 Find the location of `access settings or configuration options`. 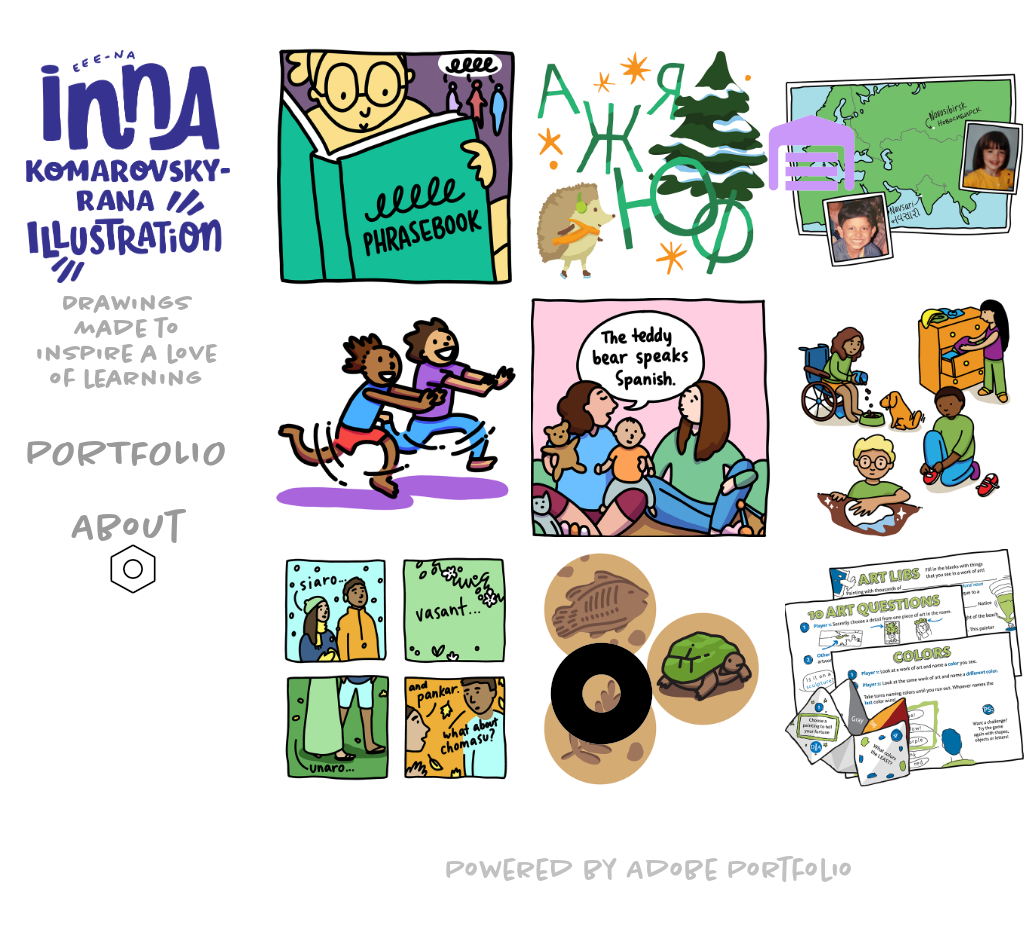

access settings or configuration options is located at coordinates (133, 569).